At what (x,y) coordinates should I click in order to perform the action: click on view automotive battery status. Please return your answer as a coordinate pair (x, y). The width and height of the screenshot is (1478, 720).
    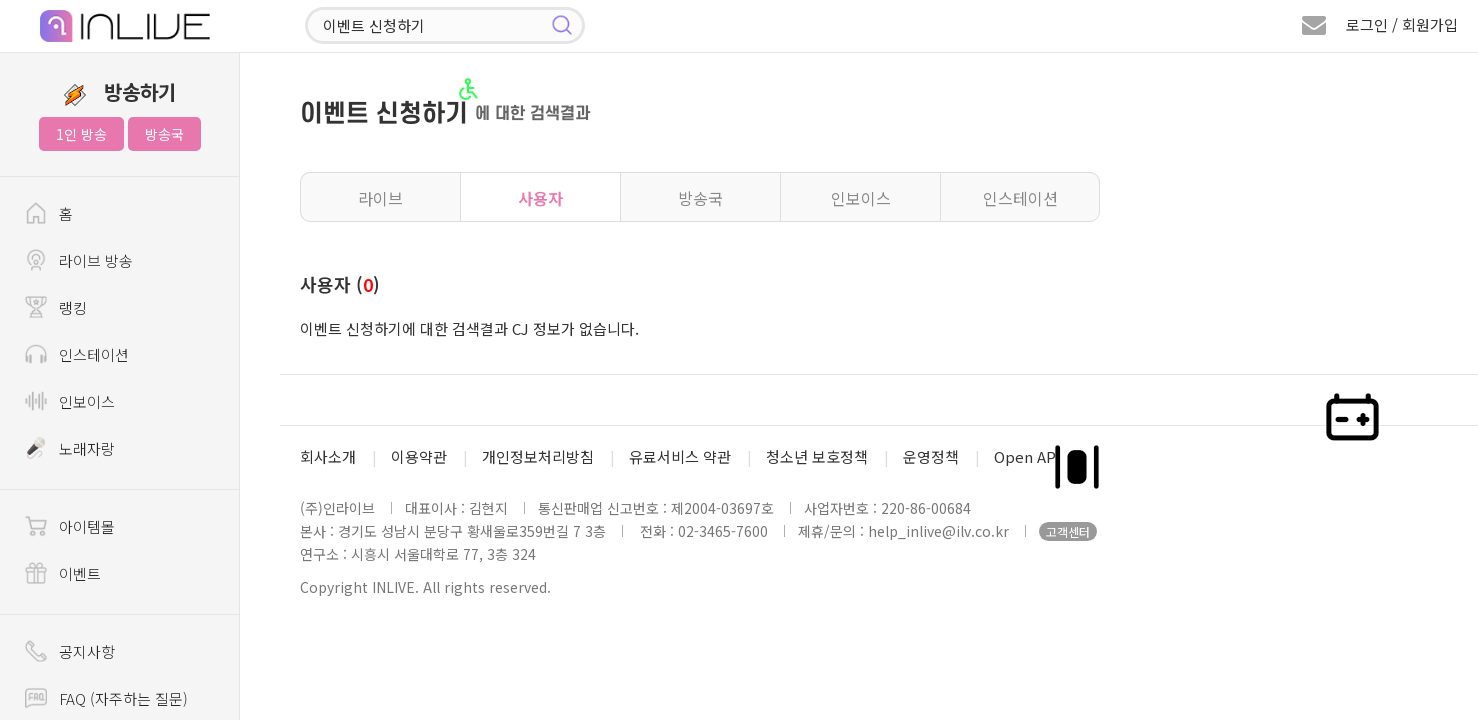
    Looking at the image, I should click on (1352, 419).